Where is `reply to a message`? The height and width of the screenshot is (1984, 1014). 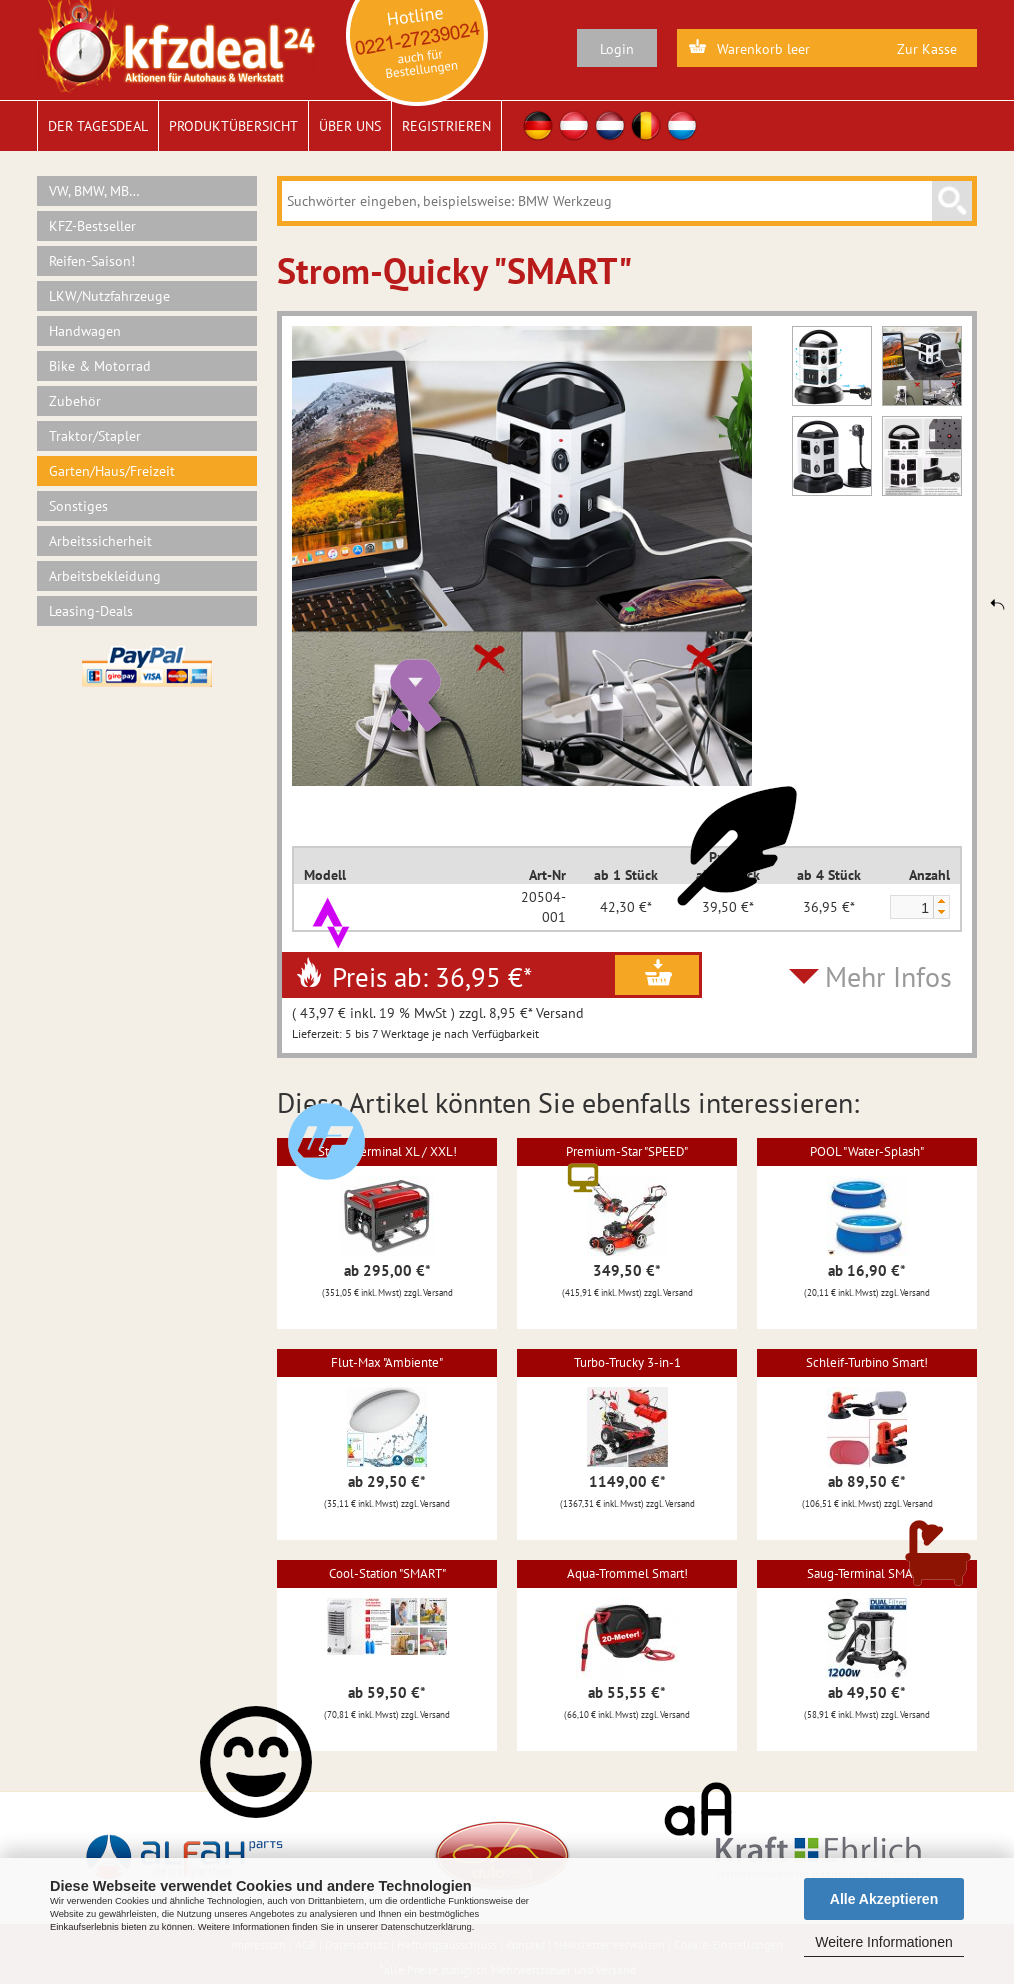 reply to a message is located at coordinates (997, 604).